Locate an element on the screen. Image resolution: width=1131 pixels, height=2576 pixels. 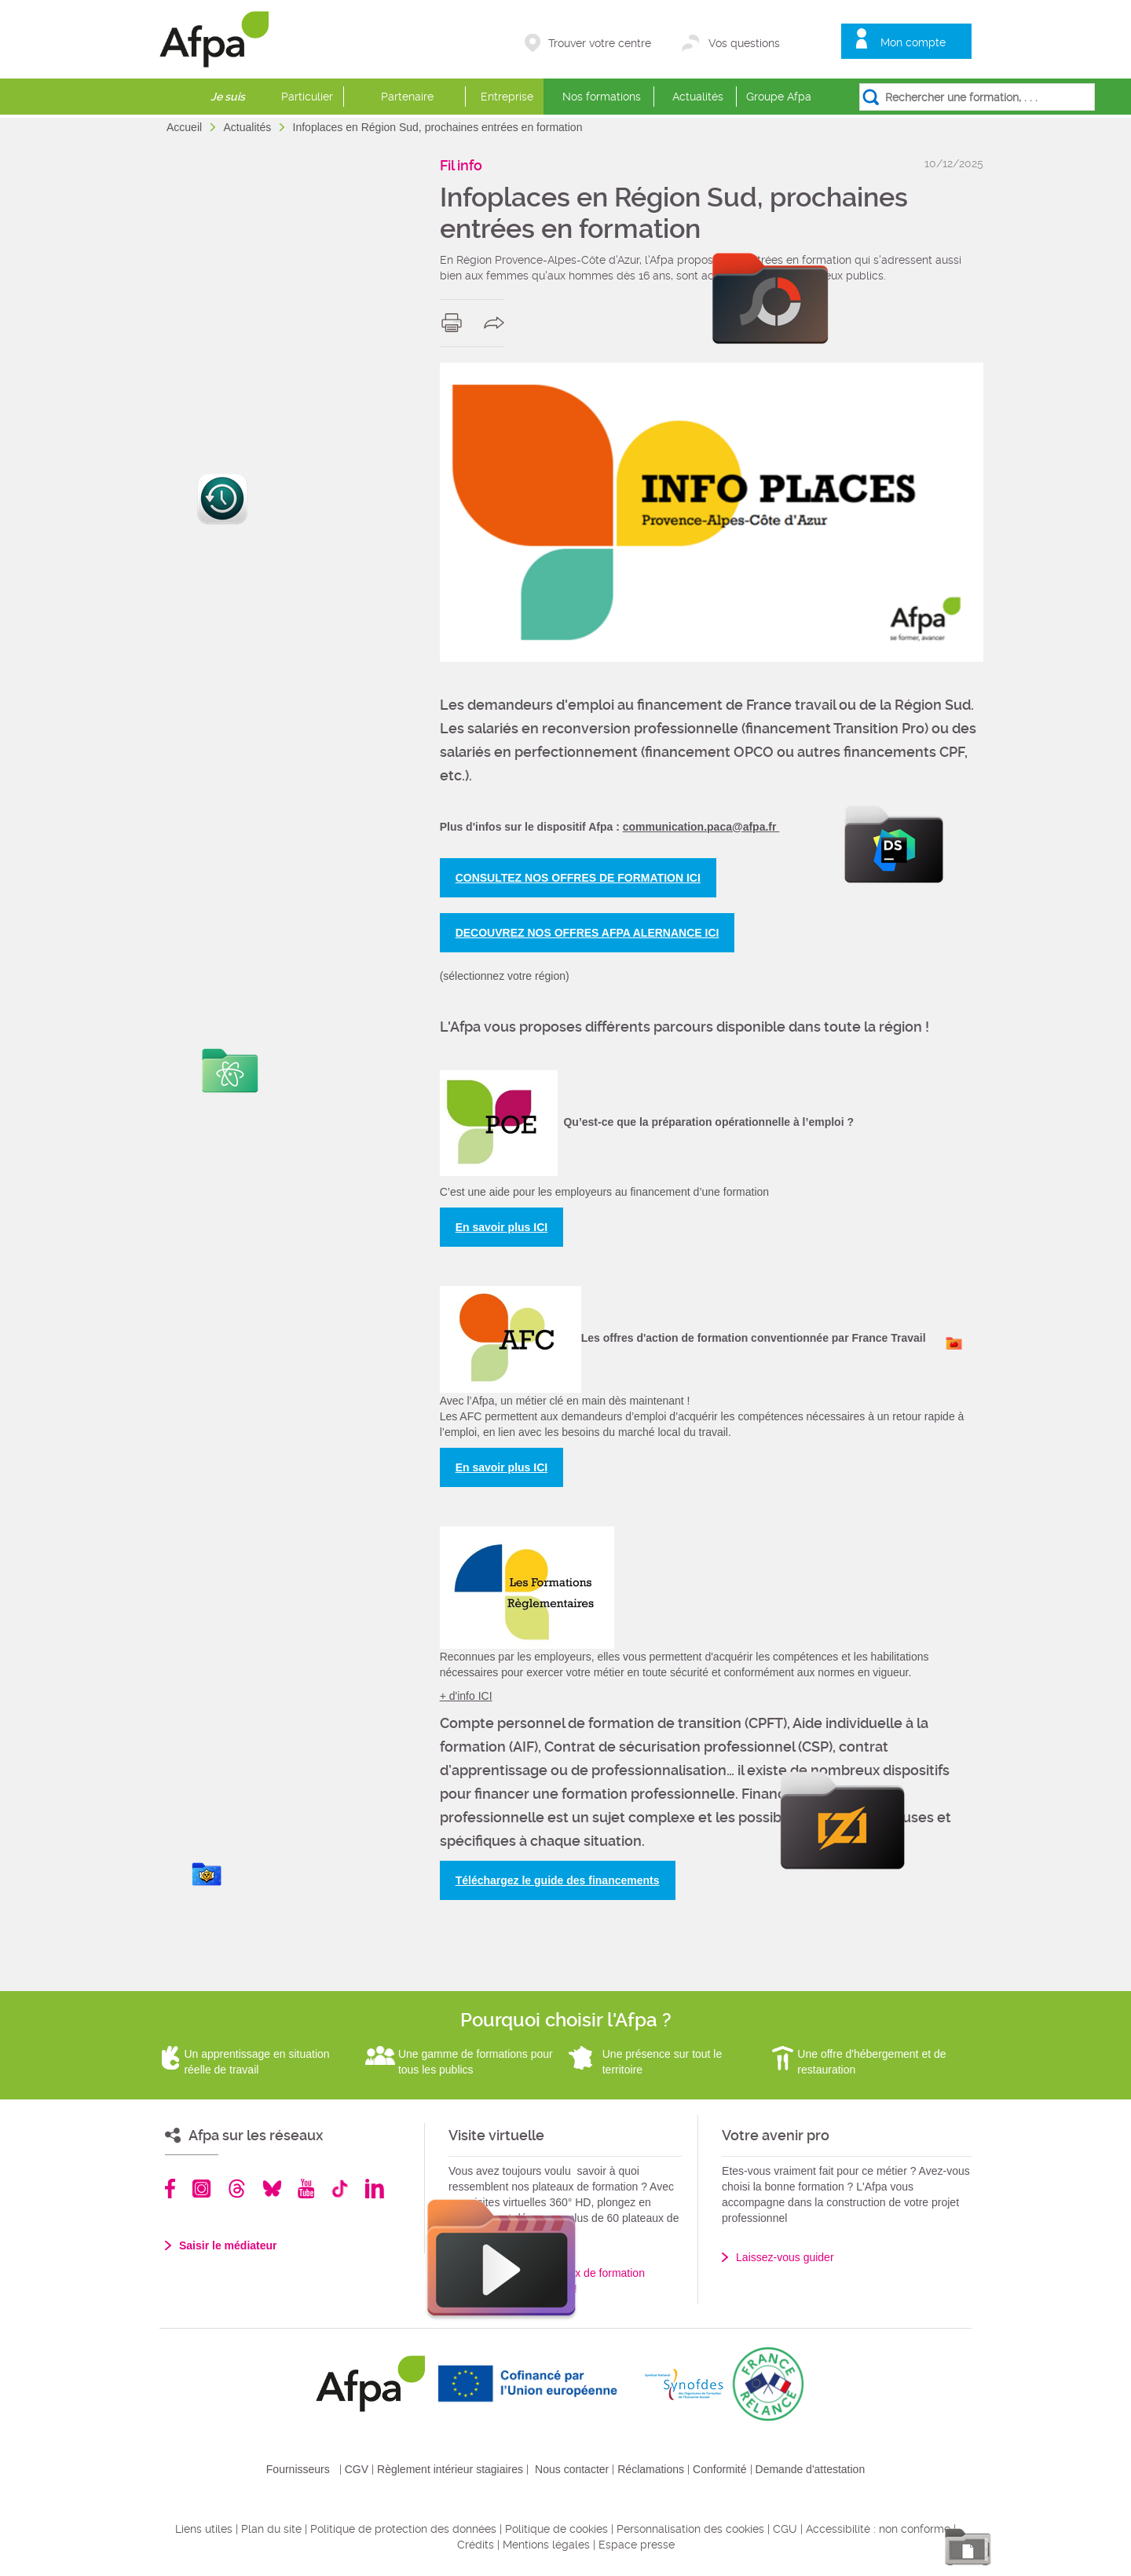
folder containing JetBrains DataSpell project files is located at coordinates (893, 846).